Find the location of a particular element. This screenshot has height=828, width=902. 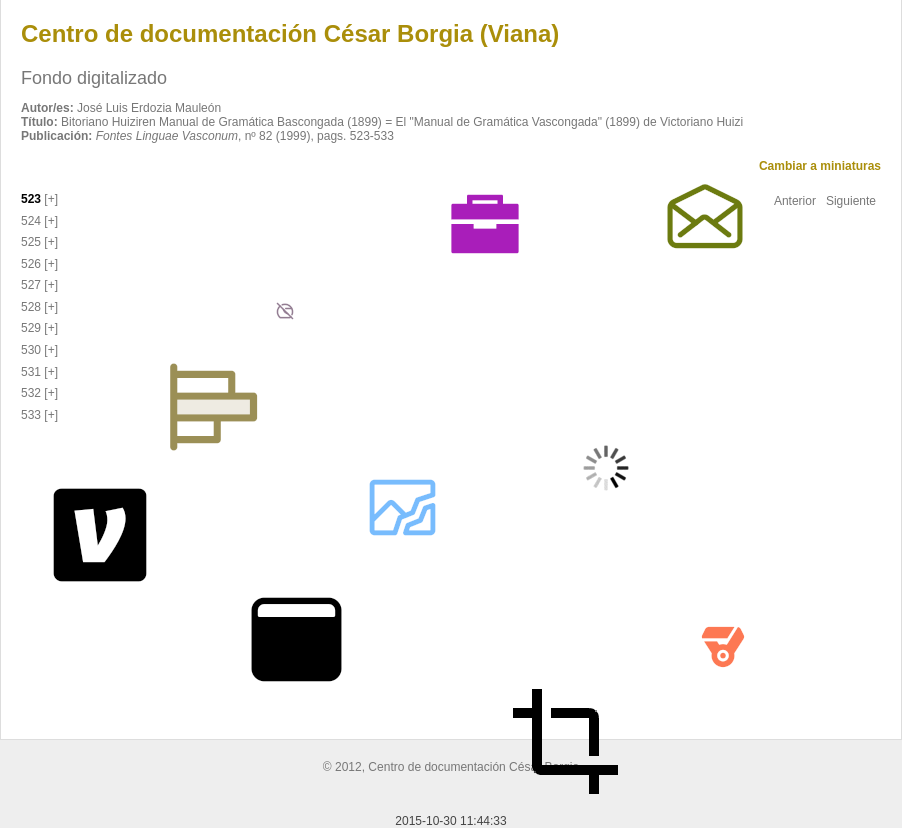

view an opened or read email is located at coordinates (705, 216).